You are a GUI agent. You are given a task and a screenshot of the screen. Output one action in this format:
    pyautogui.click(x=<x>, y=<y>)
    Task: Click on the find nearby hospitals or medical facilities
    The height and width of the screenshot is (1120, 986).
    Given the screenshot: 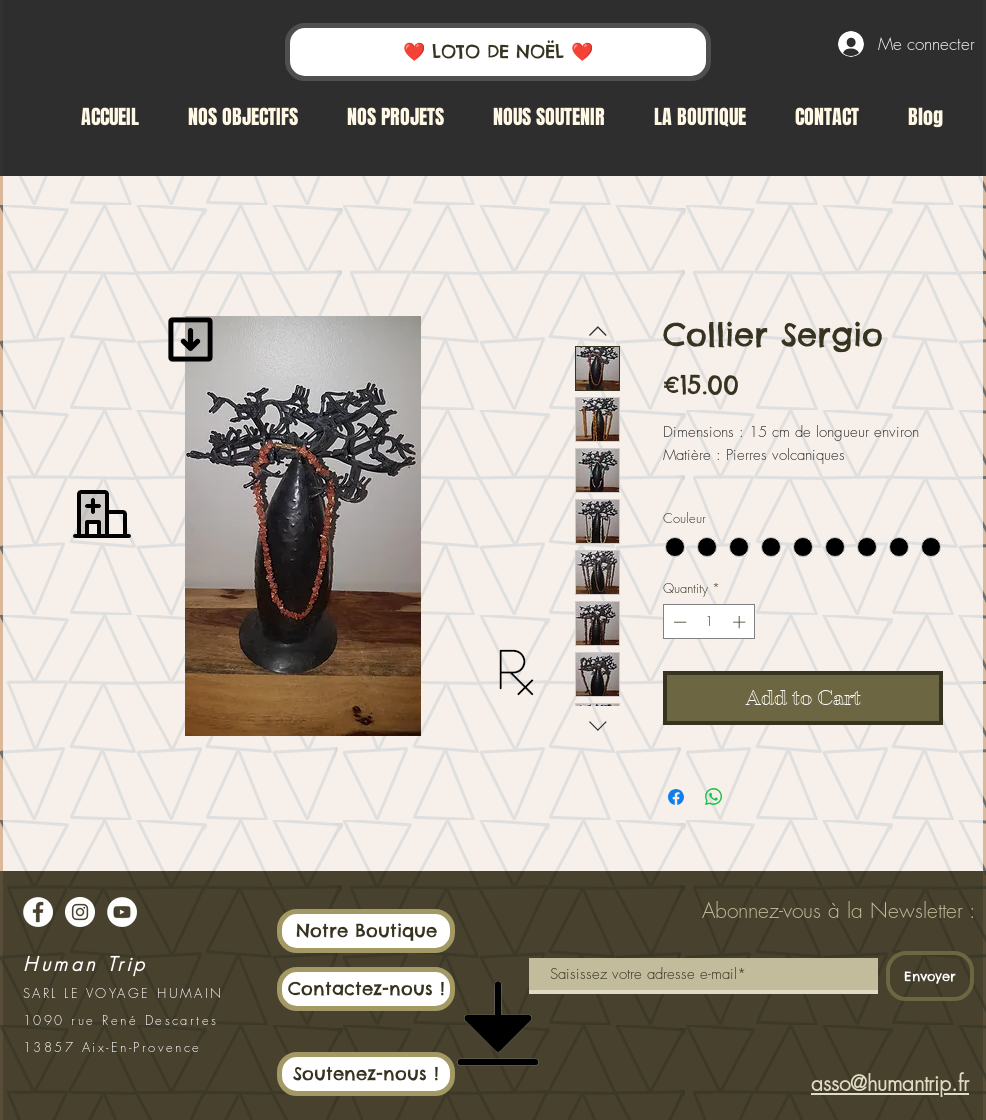 What is the action you would take?
    pyautogui.click(x=99, y=514)
    